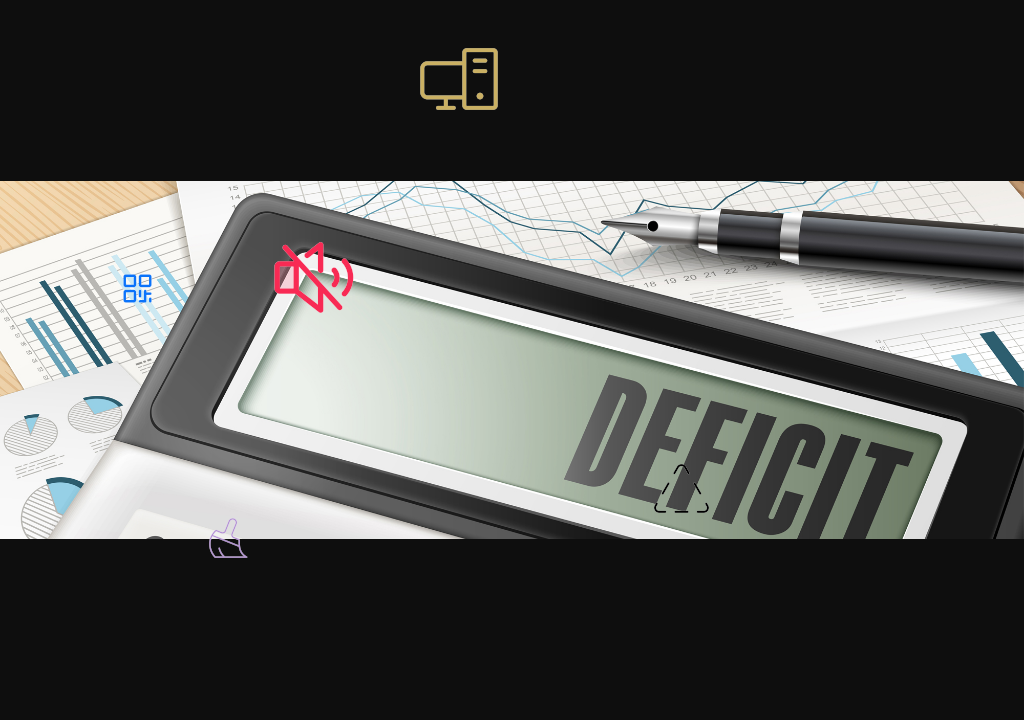 Image resolution: width=1024 pixels, height=720 pixels. I want to click on access desktop or PC settings, so click(459, 79).